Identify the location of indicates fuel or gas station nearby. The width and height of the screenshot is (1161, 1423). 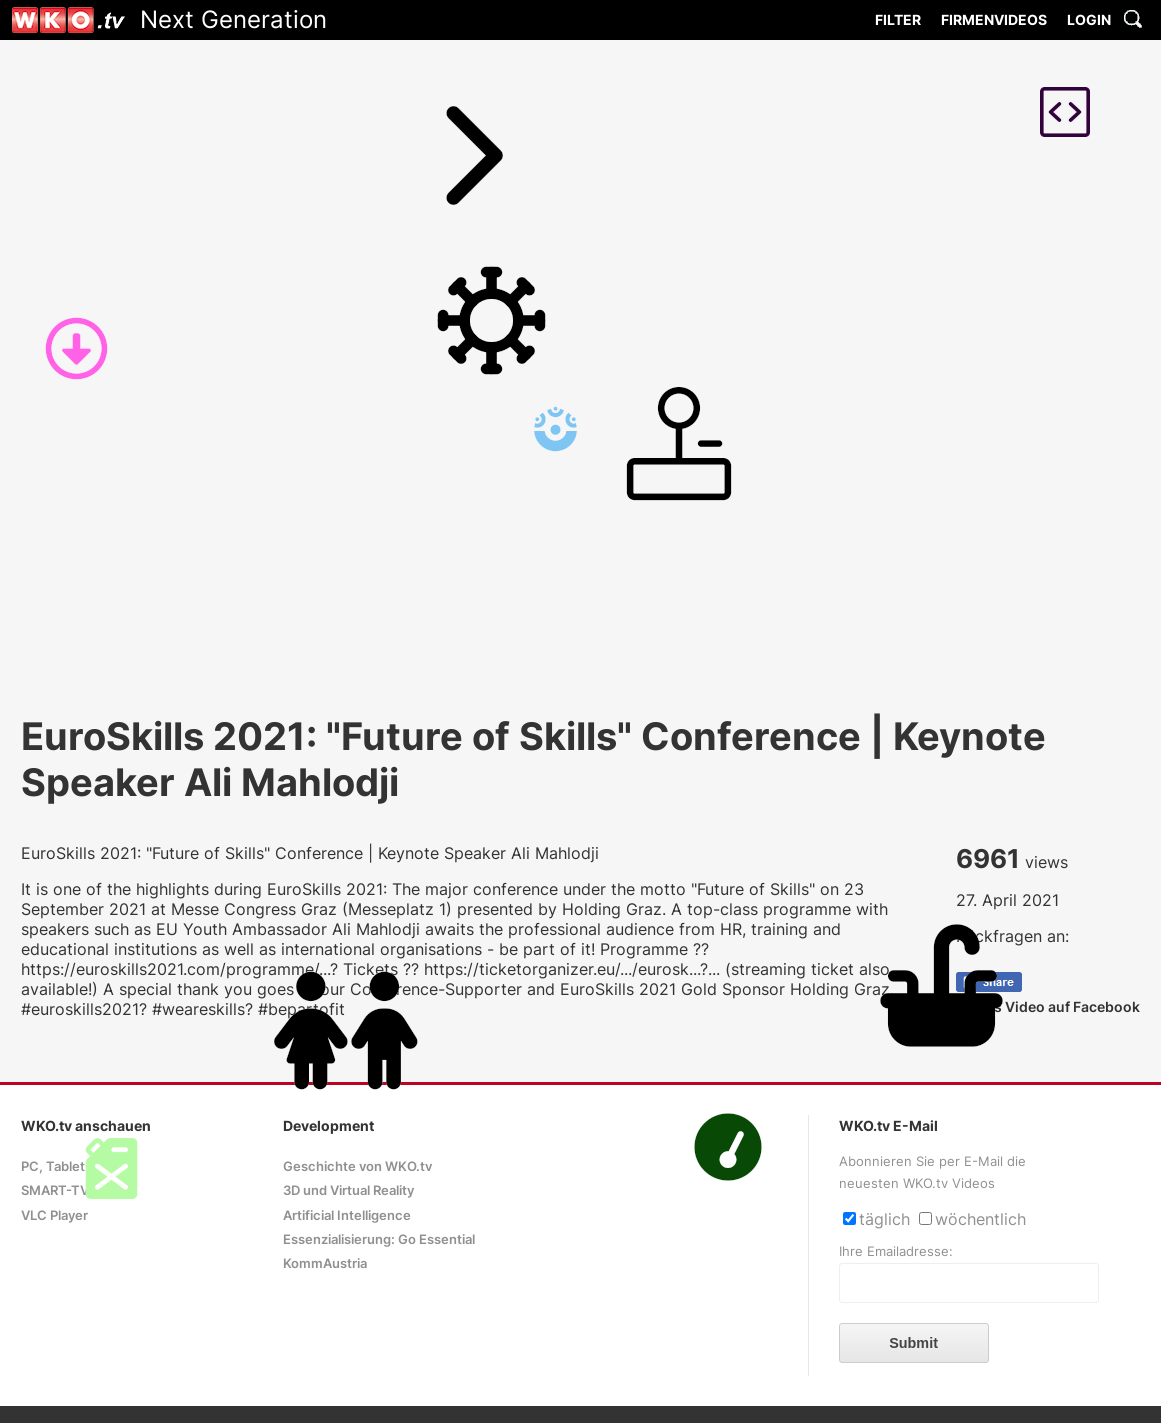
(111, 1168).